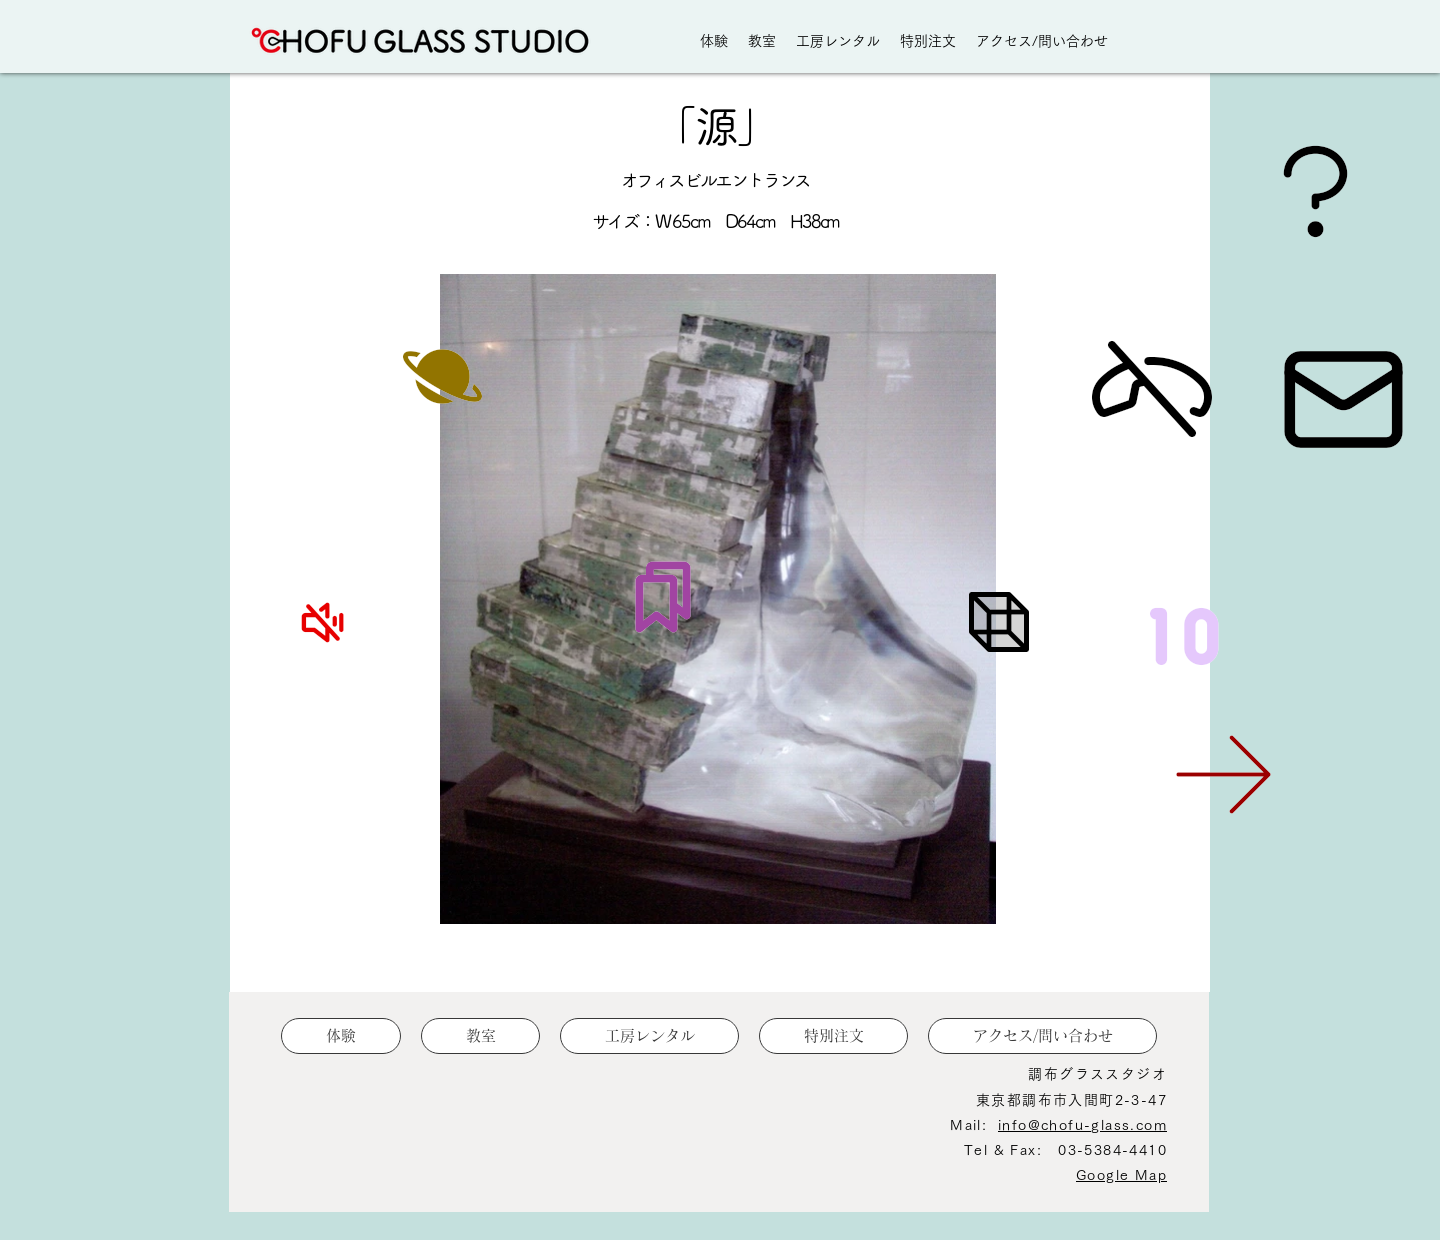  I want to click on view 3D model or object, so click(999, 622).